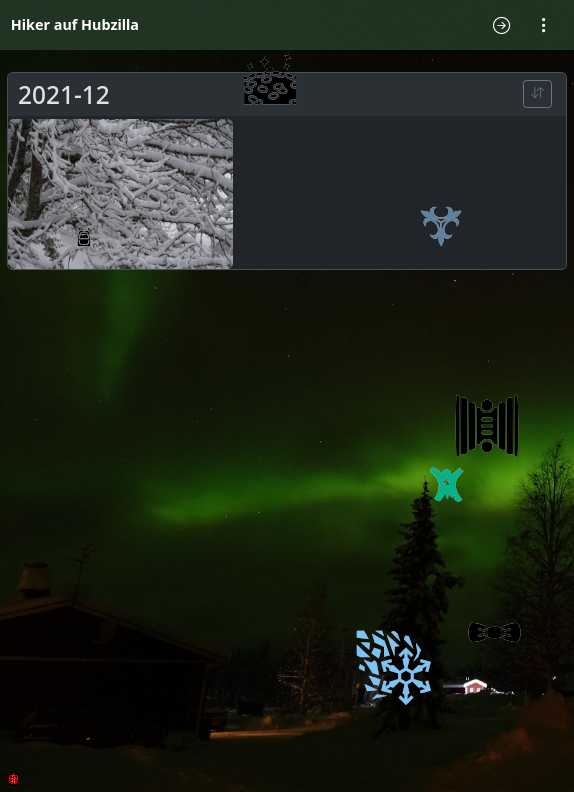  Describe the element at coordinates (394, 668) in the screenshot. I see `cast ice or frost spell` at that location.